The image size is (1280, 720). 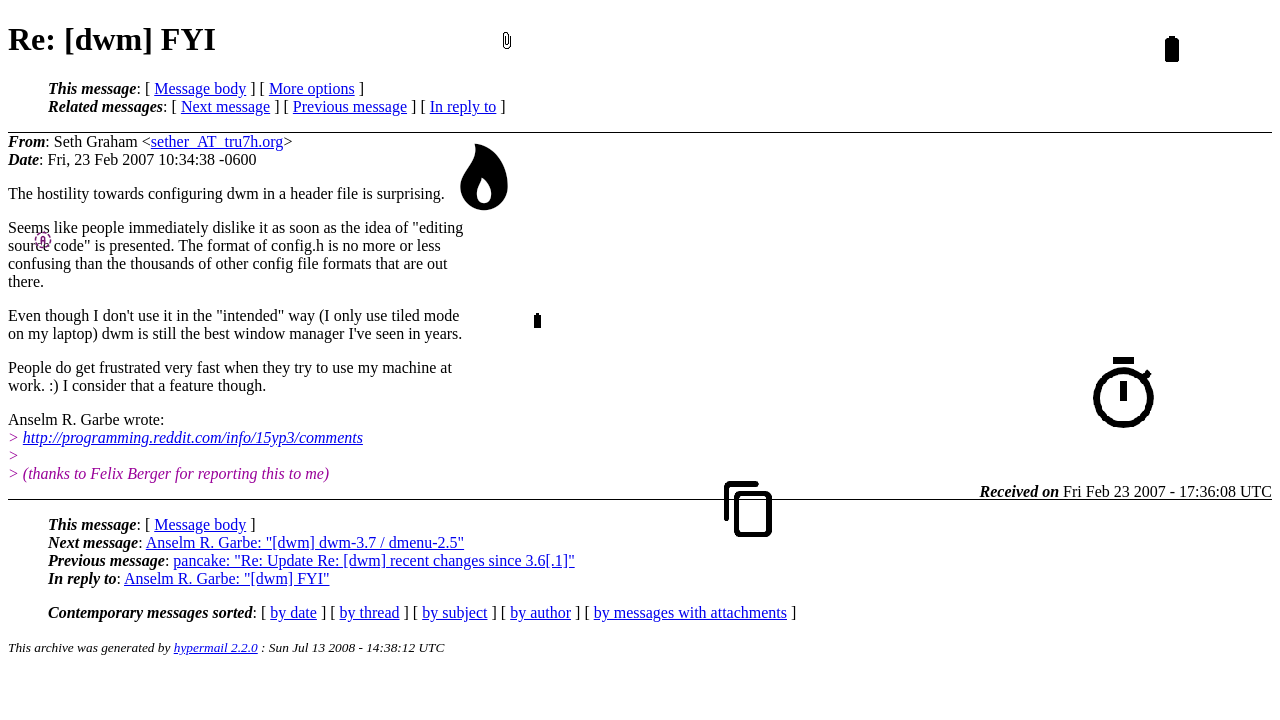 What do you see at coordinates (537, 320) in the screenshot?
I see `indicates current battery level` at bounding box center [537, 320].